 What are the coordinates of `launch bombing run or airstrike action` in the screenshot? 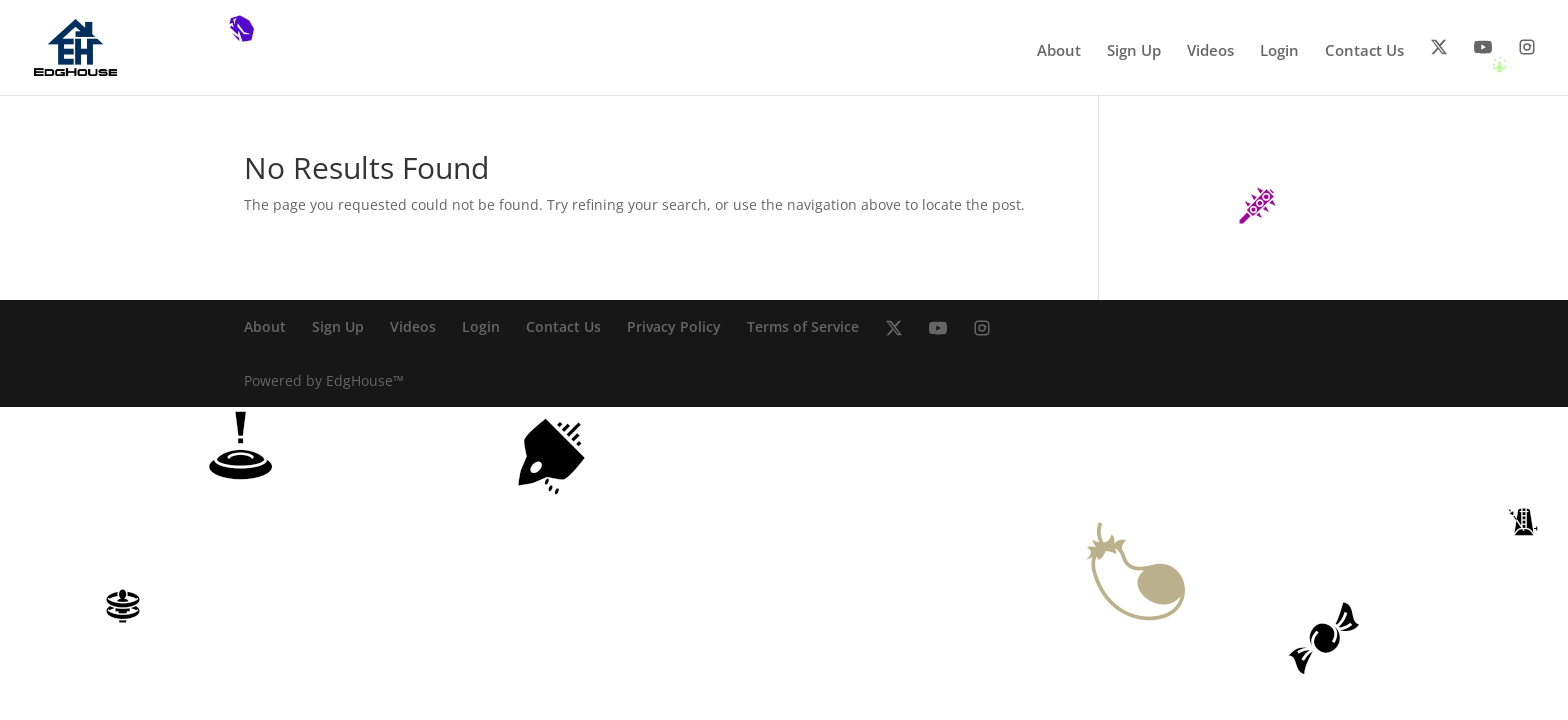 It's located at (551, 456).